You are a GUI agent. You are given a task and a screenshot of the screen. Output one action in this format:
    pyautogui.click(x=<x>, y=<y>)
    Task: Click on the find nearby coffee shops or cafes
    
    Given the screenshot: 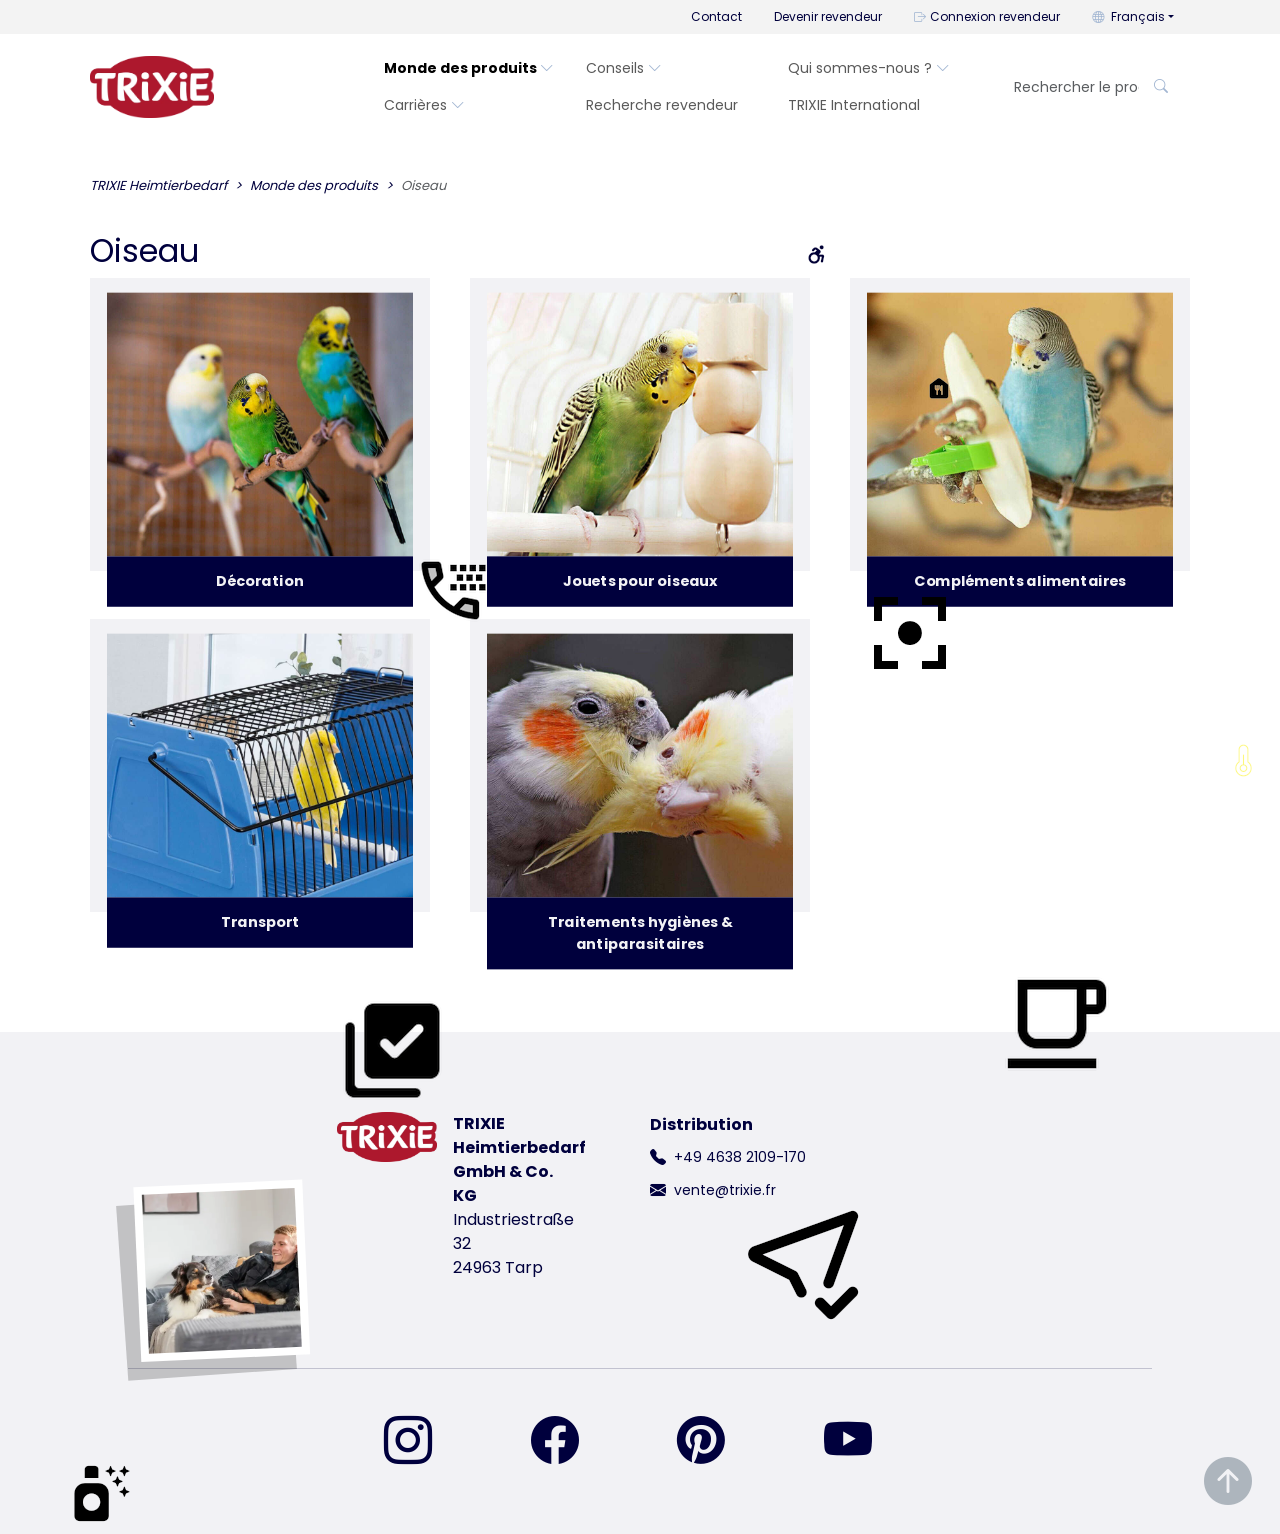 What is the action you would take?
    pyautogui.click(x=1057, y=1024)
    